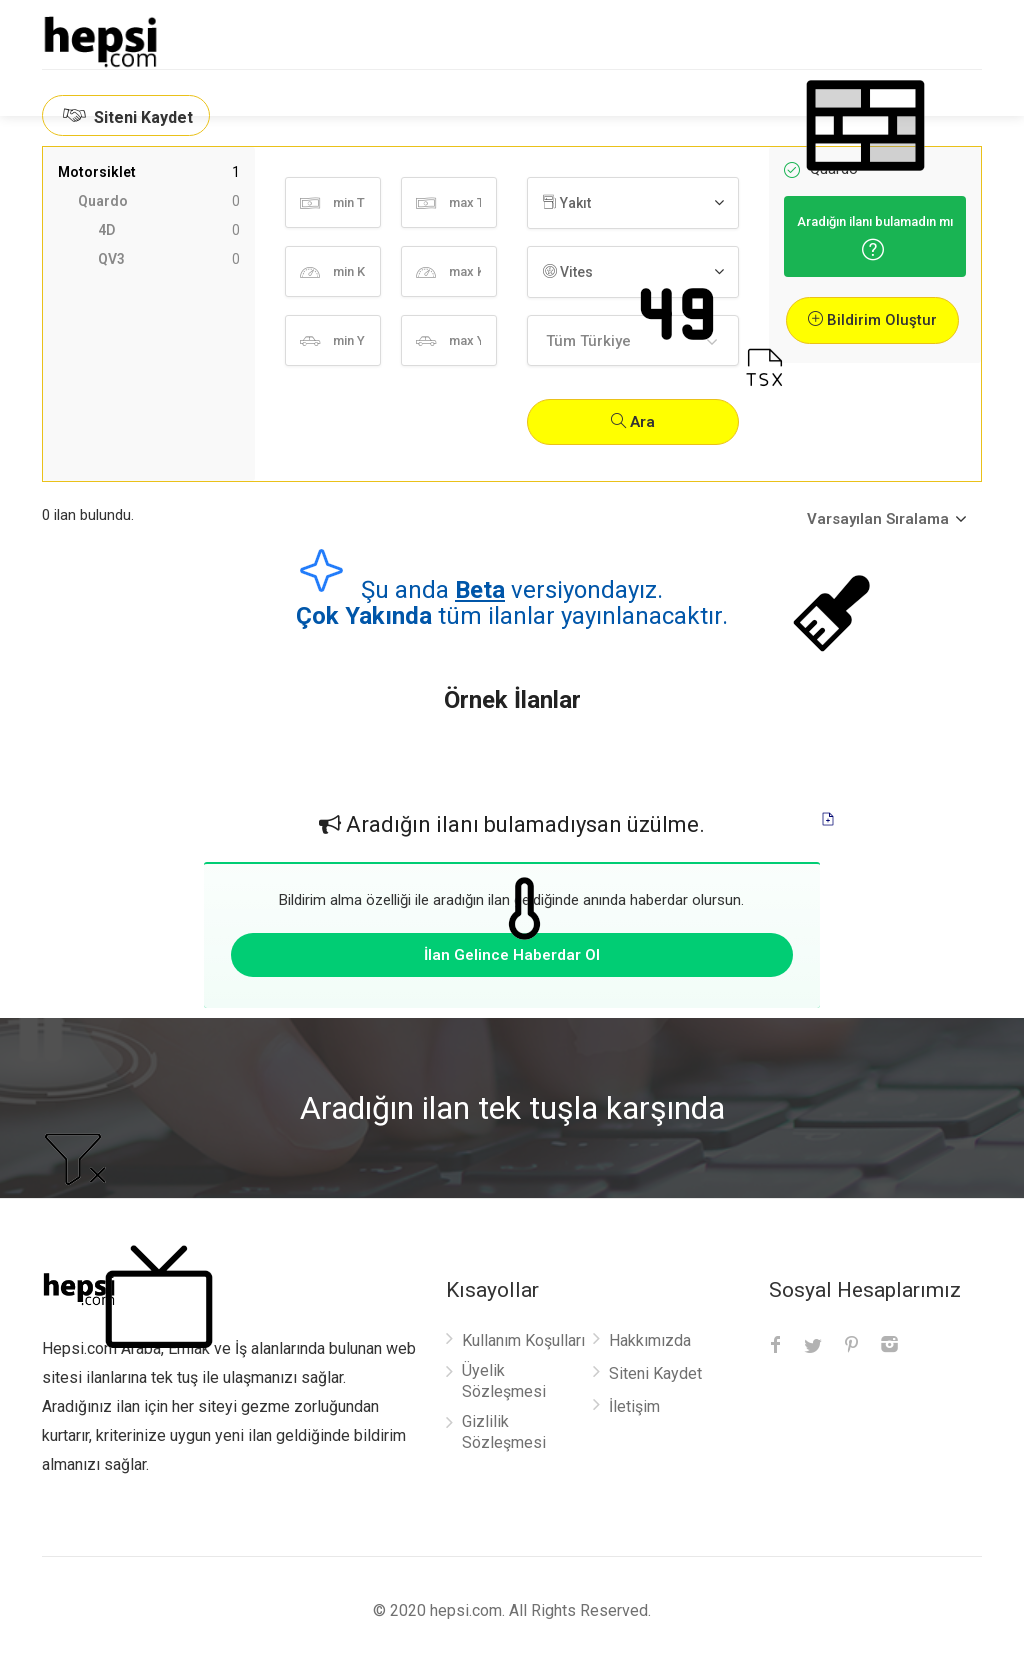  I want to click on access wall or barrier settings, so click(865, 125).